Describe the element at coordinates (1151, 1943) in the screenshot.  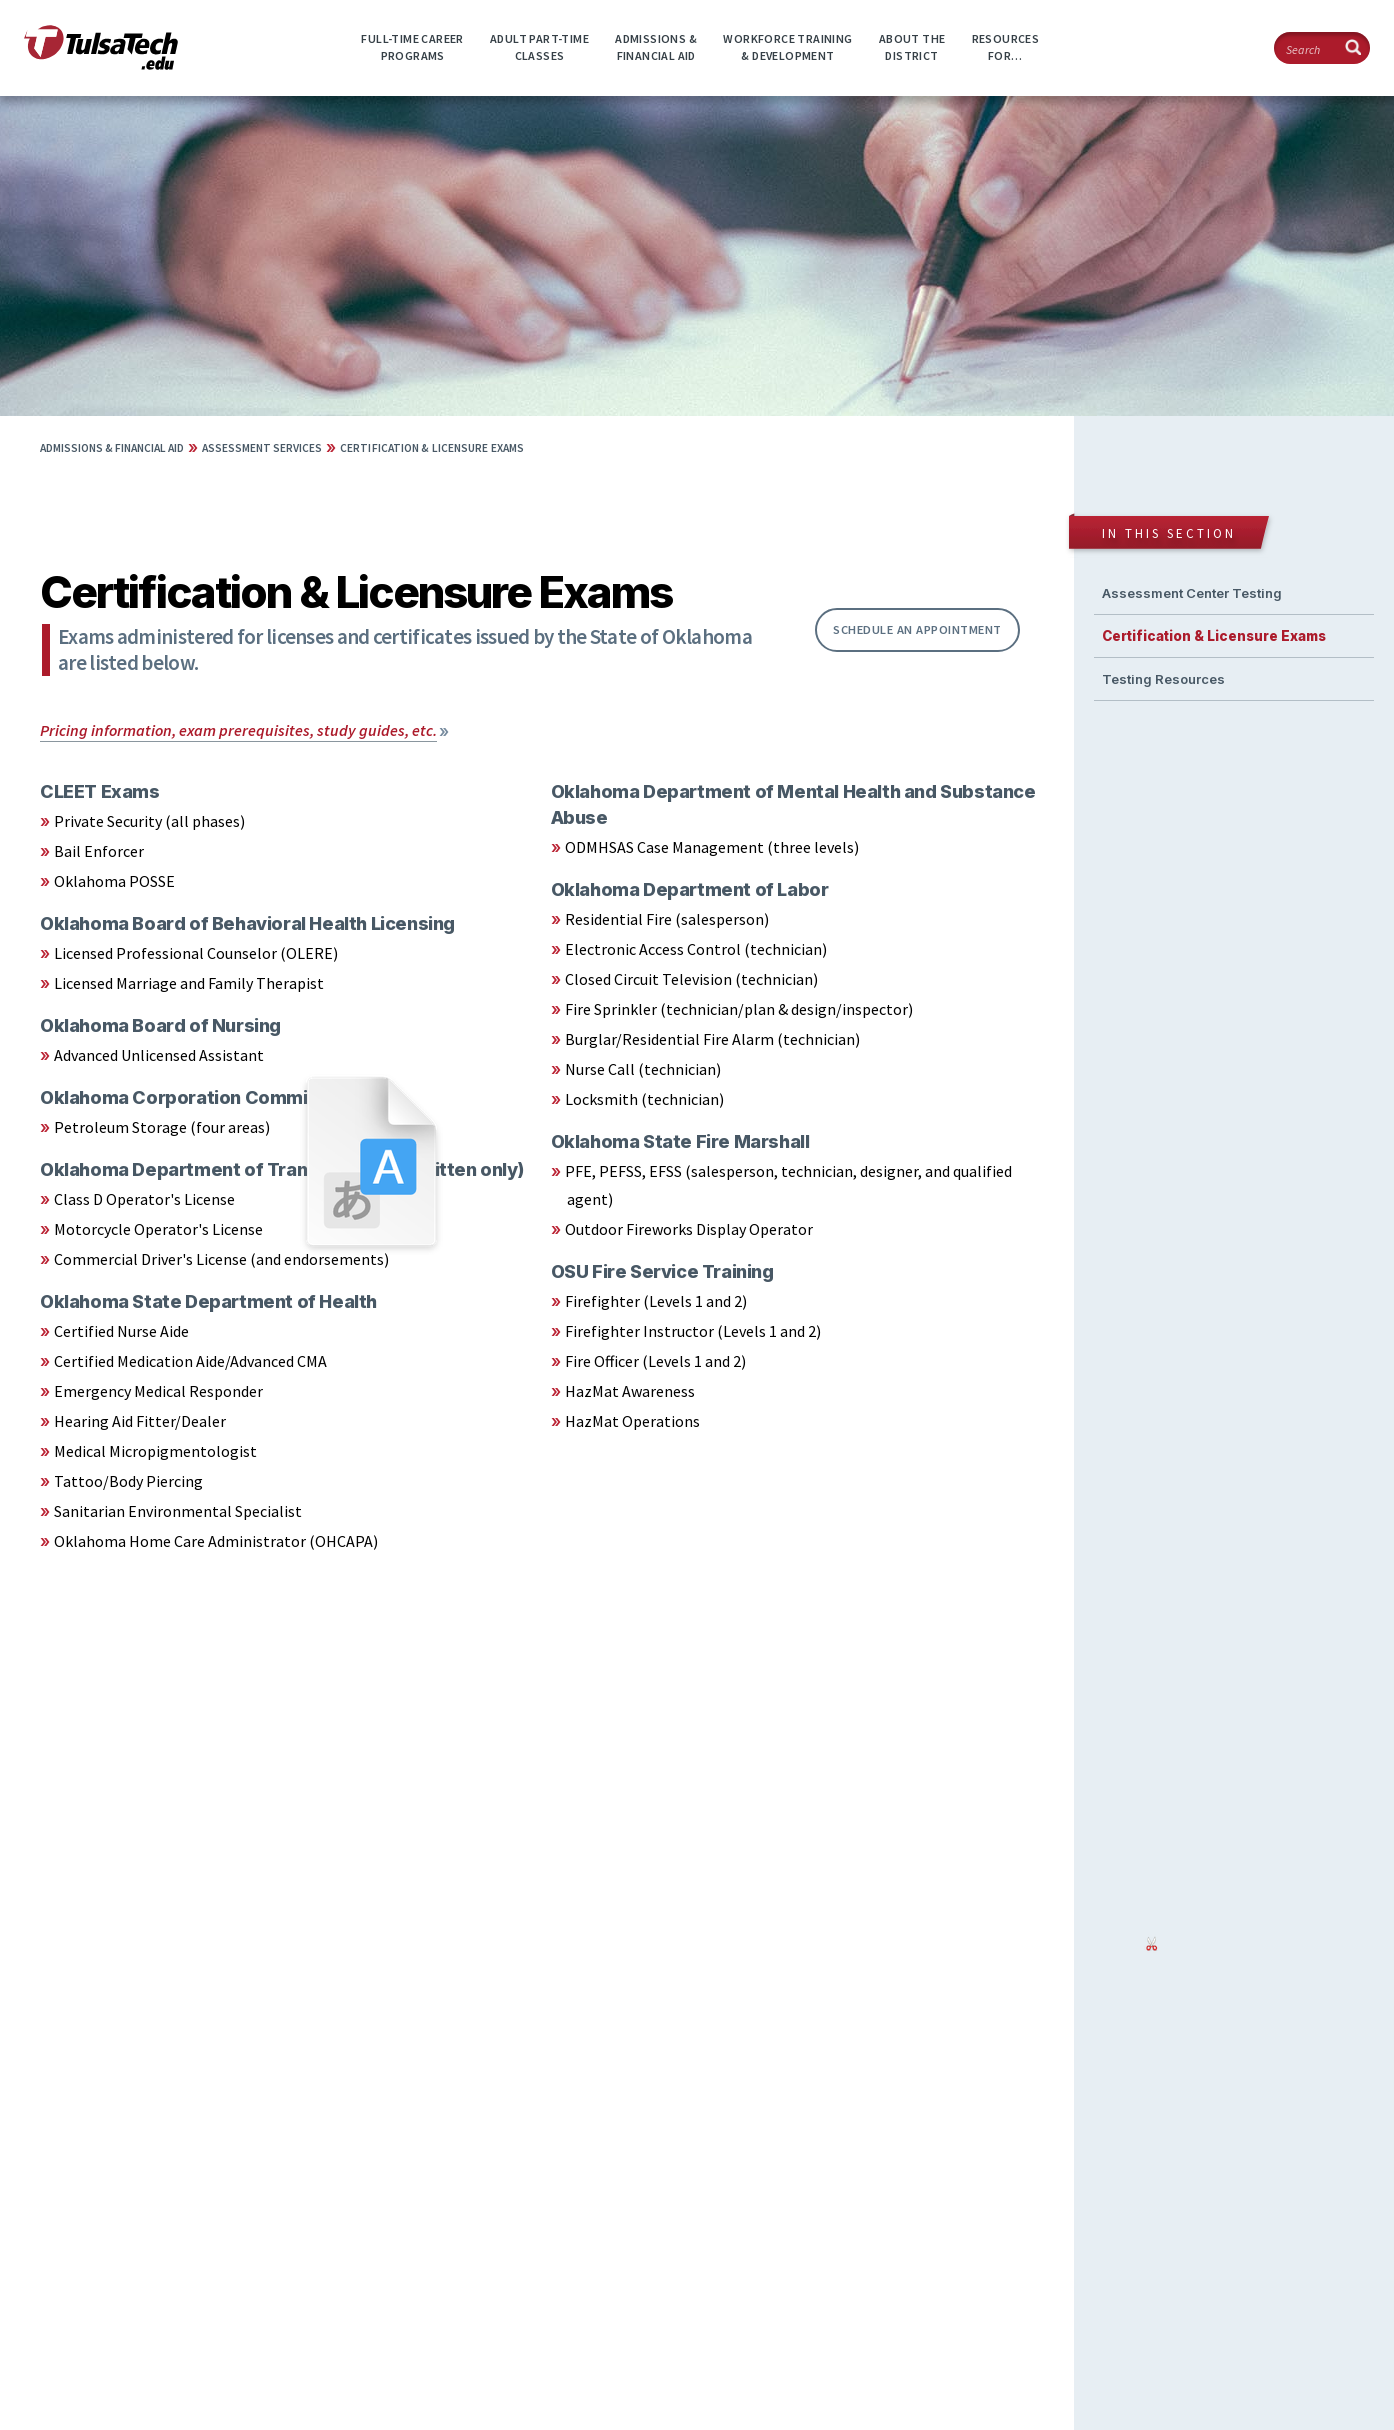
I see `cut selected content to clipboard` at that location.